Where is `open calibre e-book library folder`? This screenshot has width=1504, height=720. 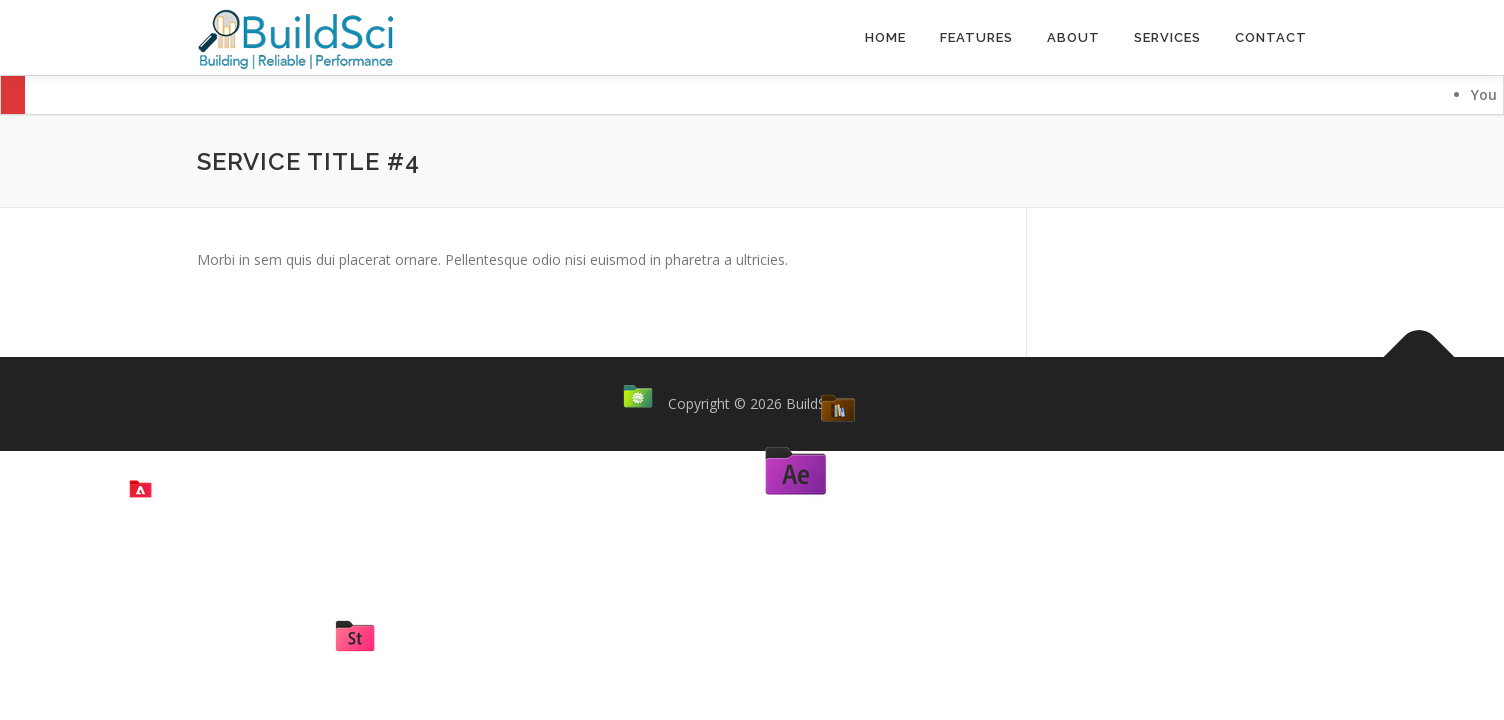 open calibre e-book library folder is located at coordinates (838, 409).